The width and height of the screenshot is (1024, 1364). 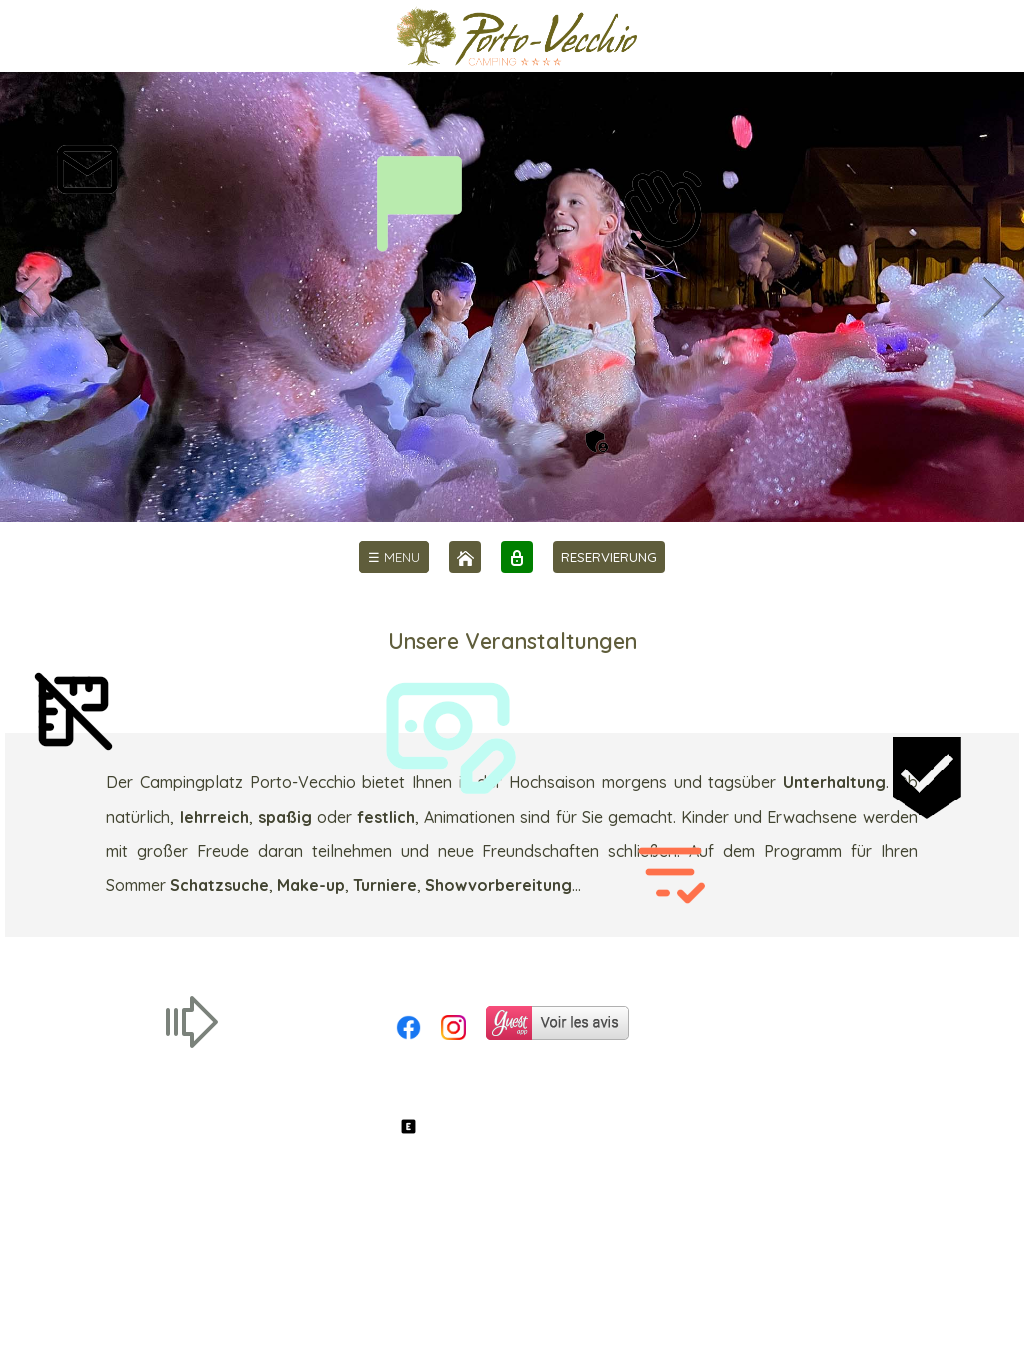 What do you see at coordinates (419, 198) in the screenshot?
I see `flag an item for review or attention` at bounding box center [419, 198].